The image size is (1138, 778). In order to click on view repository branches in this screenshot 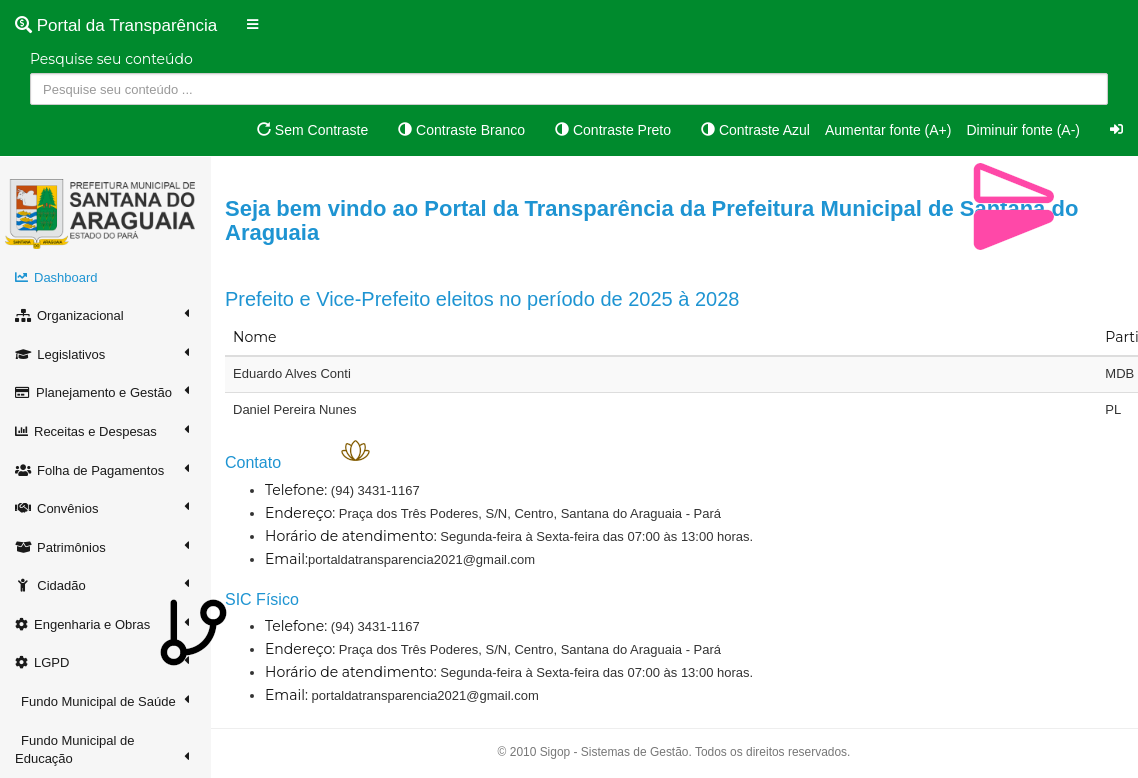, I will do `click(193, 632)`.